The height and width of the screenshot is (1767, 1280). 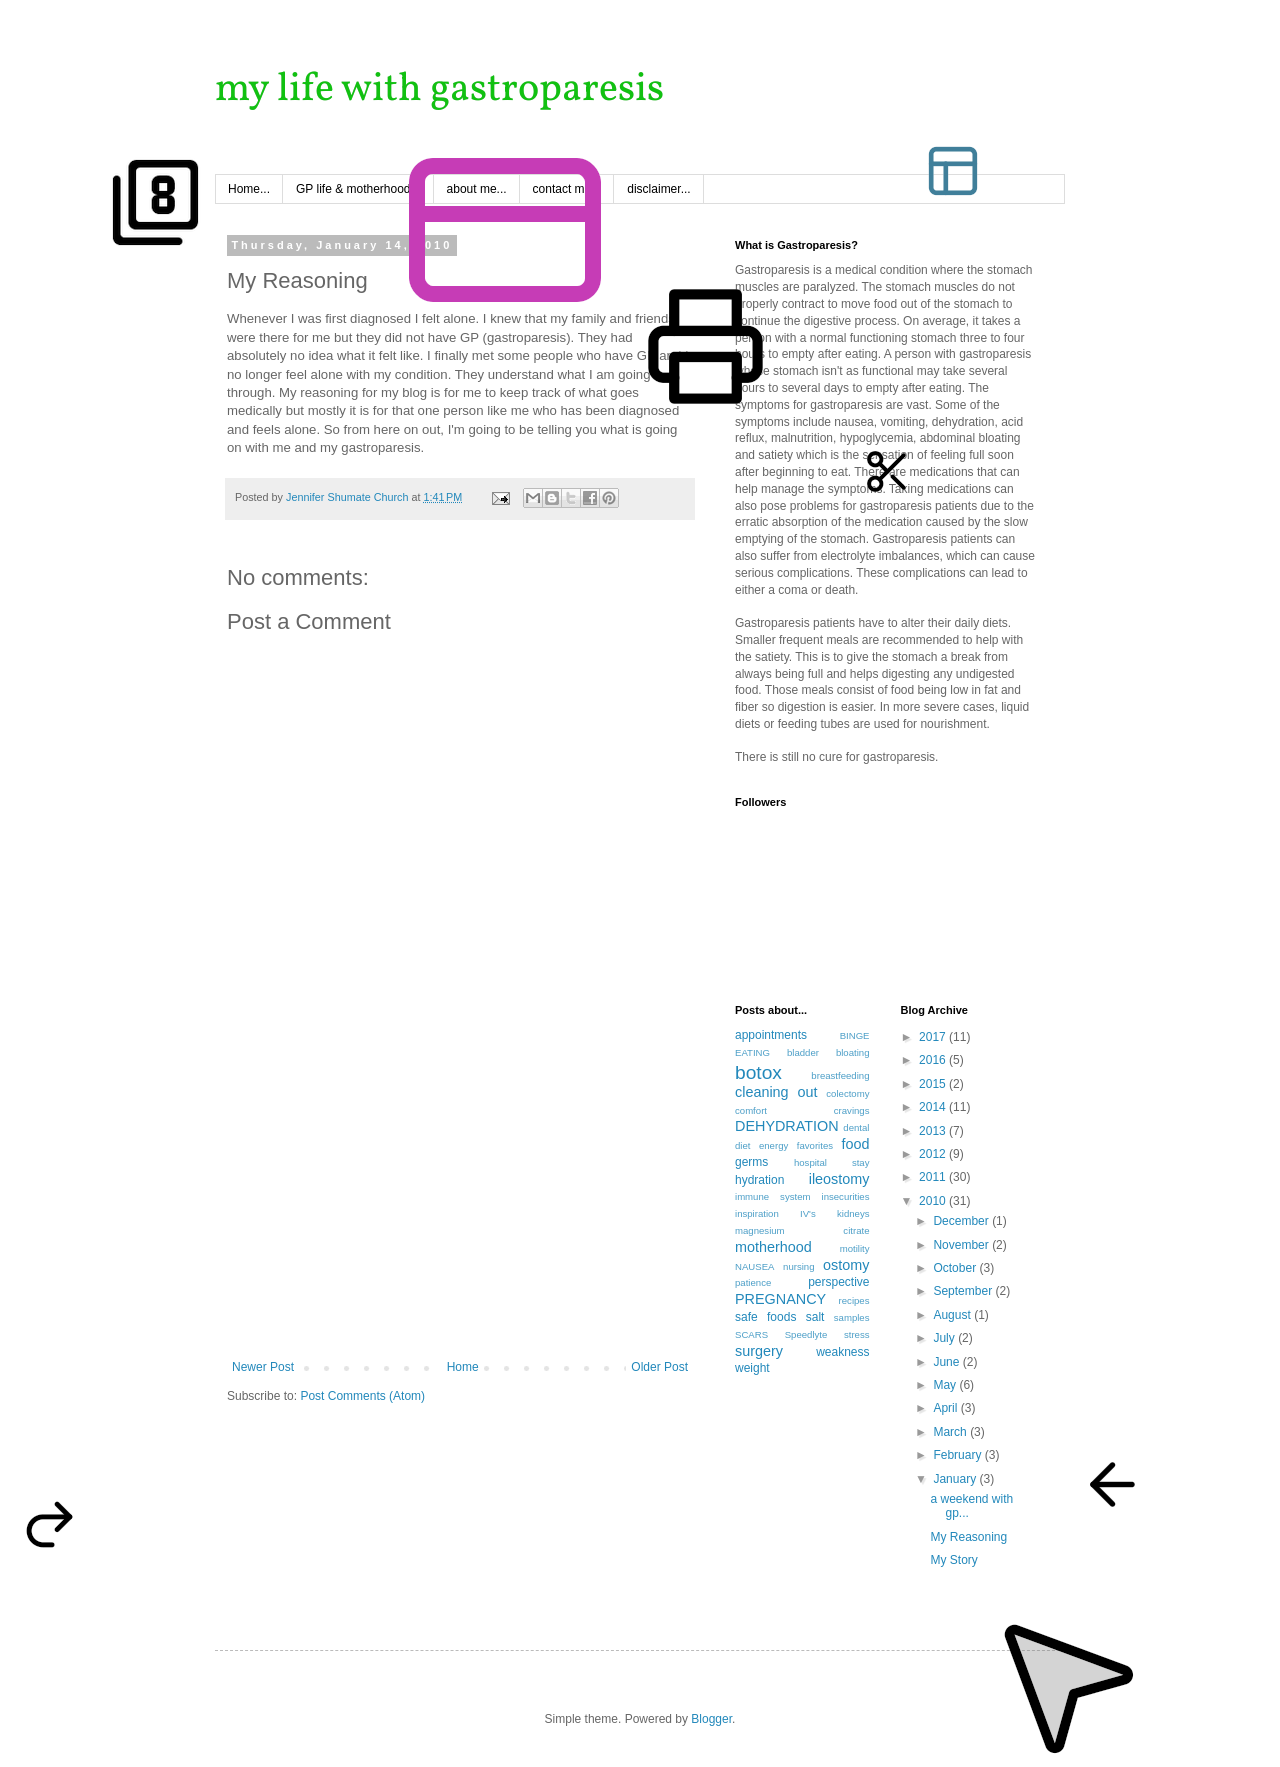 What do you see at coordinates (1112, 1484) in the screenshot?
I see `go back to the previous screen` at bounding box center [1112, 1484].